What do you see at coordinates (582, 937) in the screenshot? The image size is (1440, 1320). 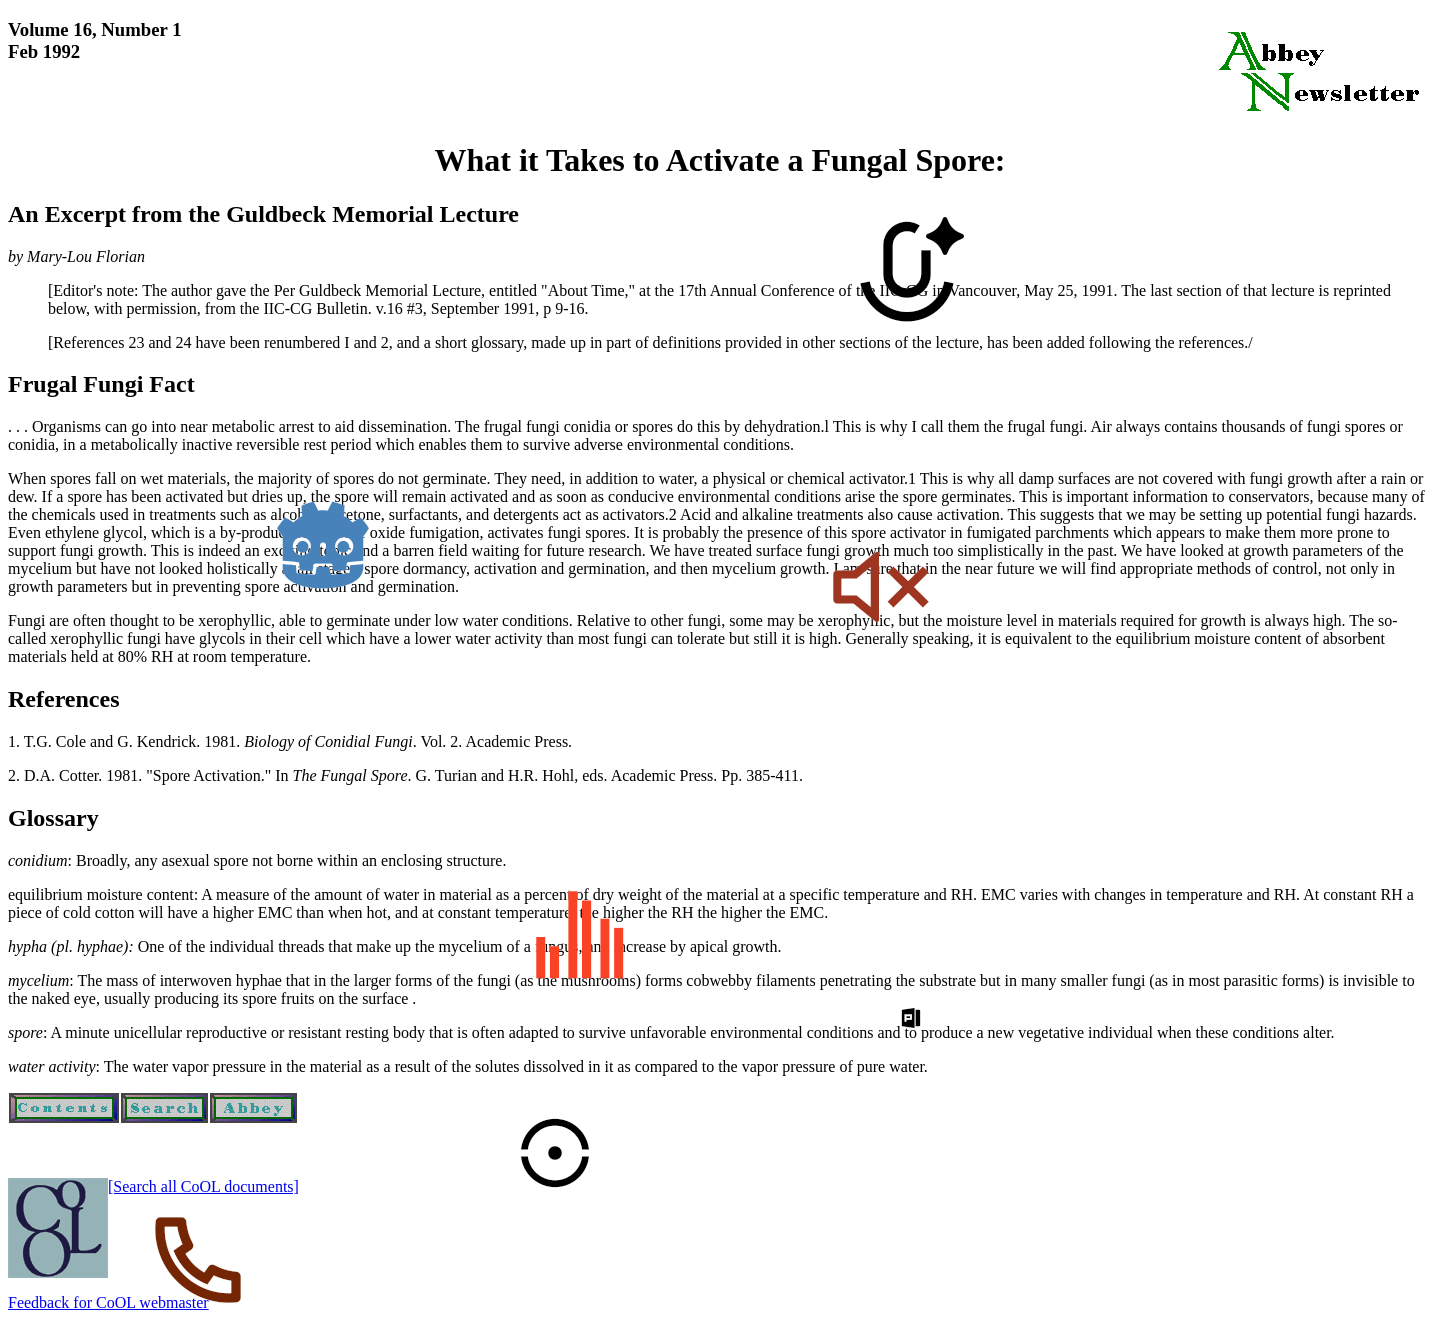 I see `view grouped bar chart data` at bounding box center [582, 937].